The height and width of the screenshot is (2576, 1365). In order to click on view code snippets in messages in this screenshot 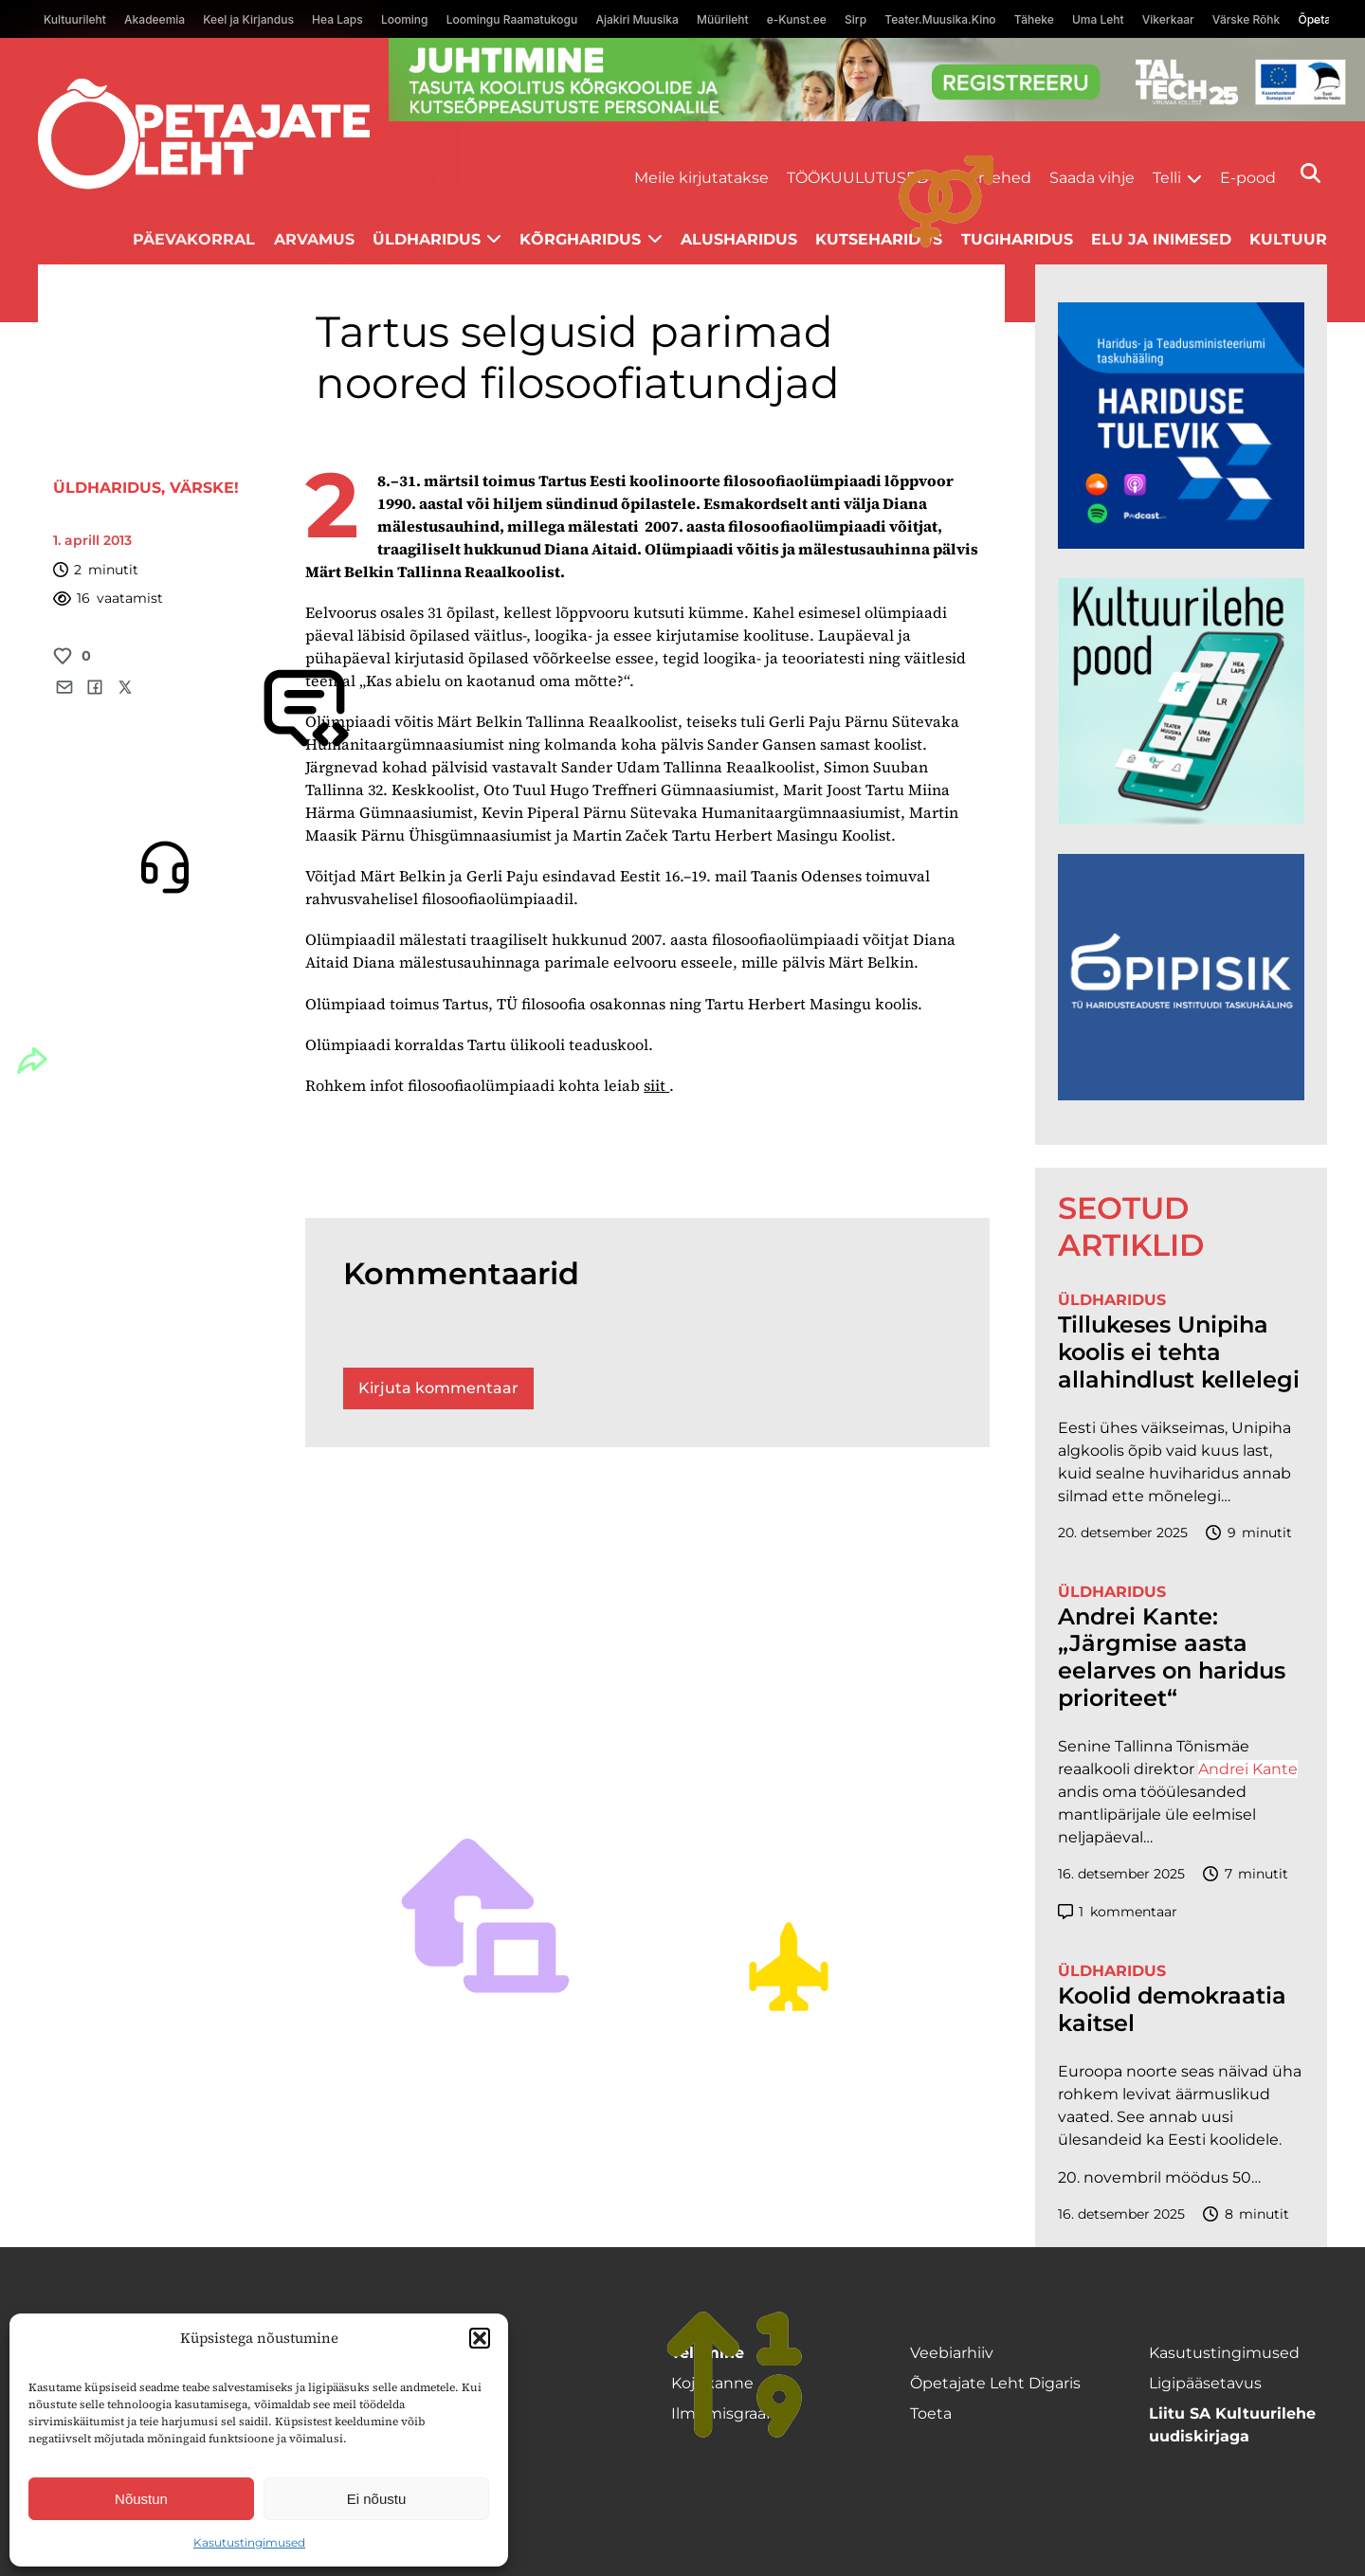, I will do `click(304, 706)`.